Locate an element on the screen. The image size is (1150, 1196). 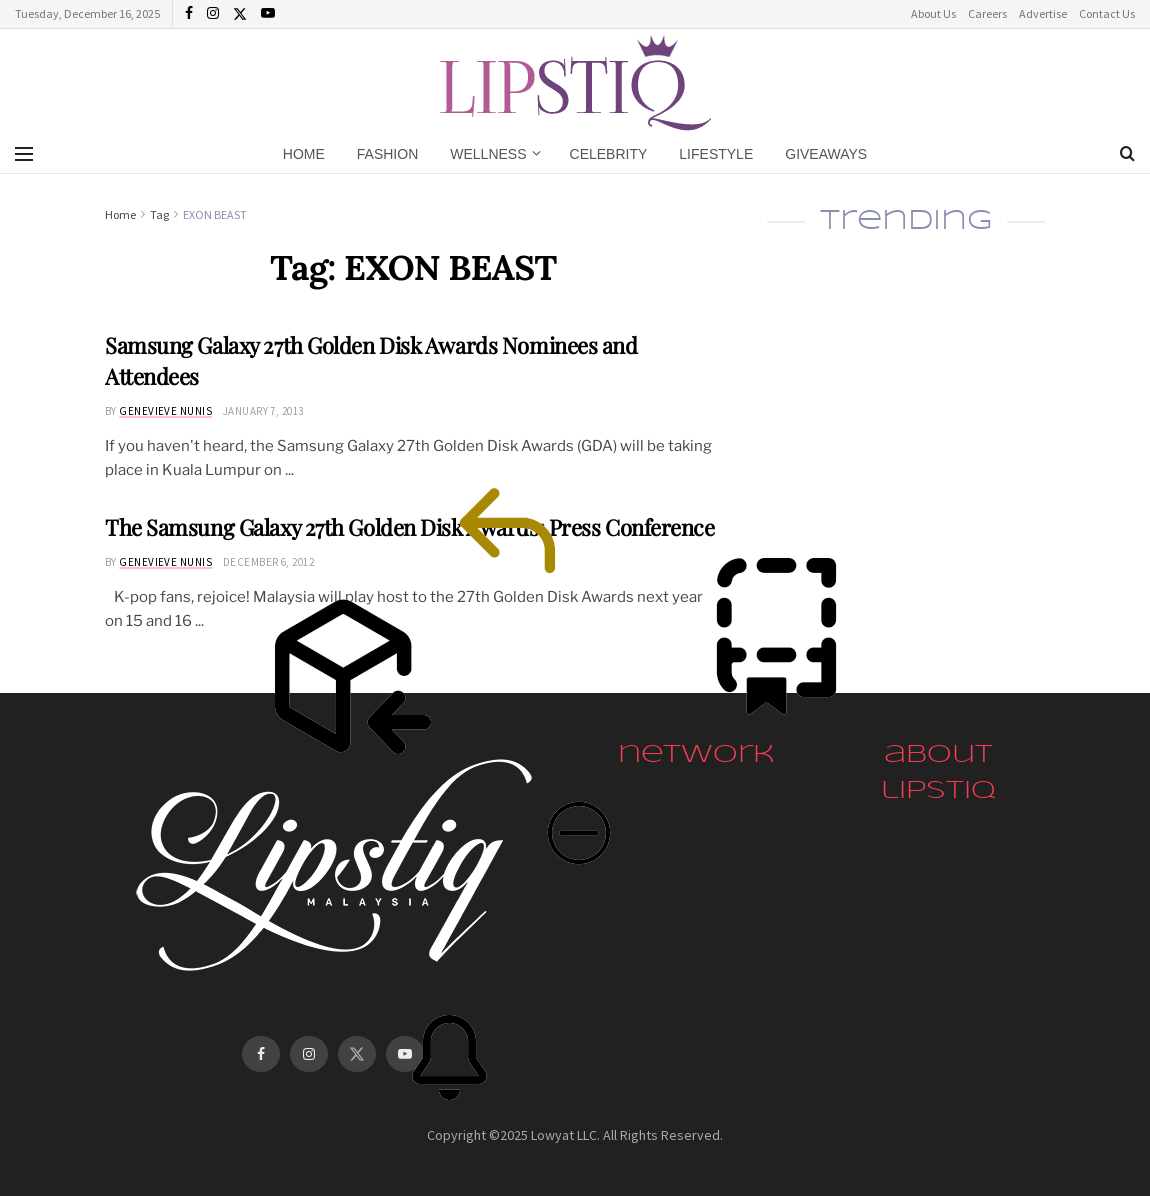
reply to a message or comment is located at coordinates (506, 531).